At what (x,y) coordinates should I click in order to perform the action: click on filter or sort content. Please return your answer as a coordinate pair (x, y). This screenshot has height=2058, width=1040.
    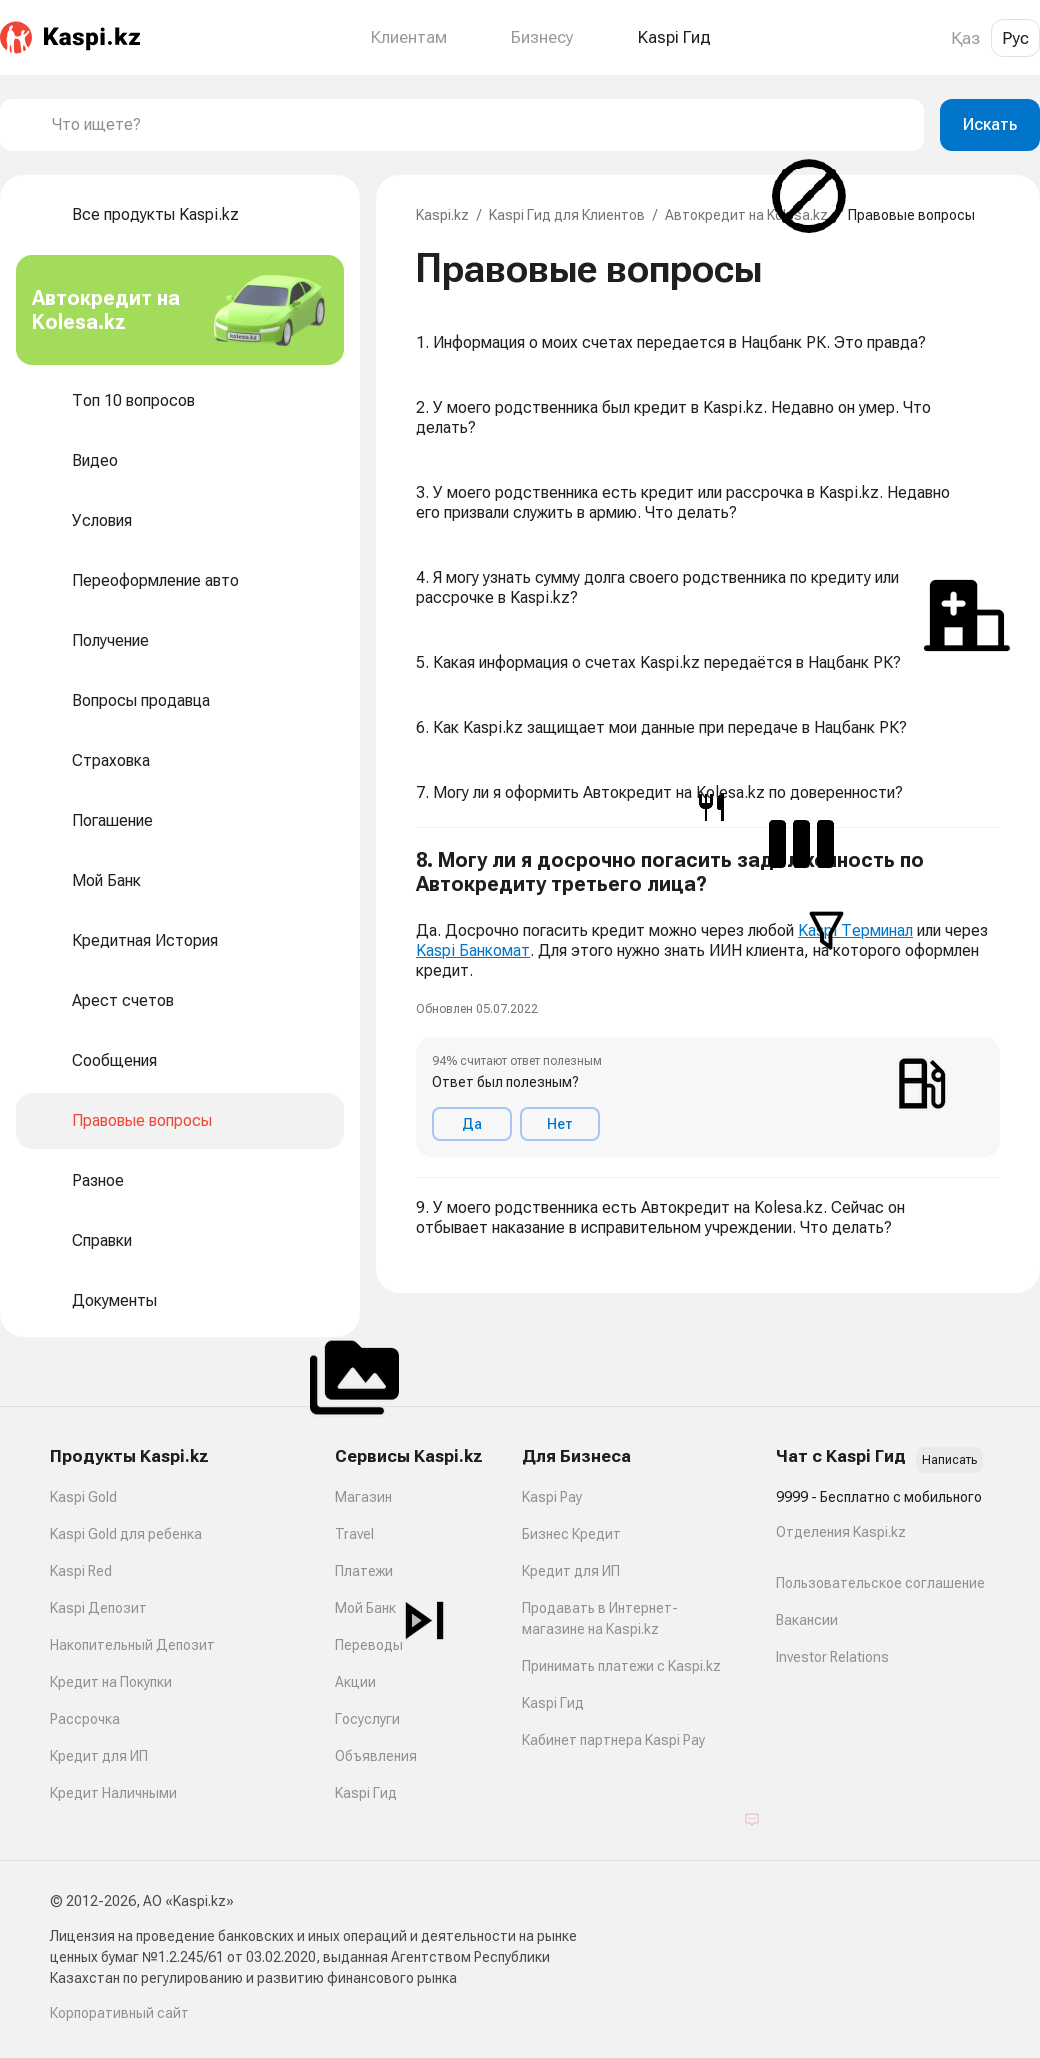
    Looking at the image, I should click on (826, 928).